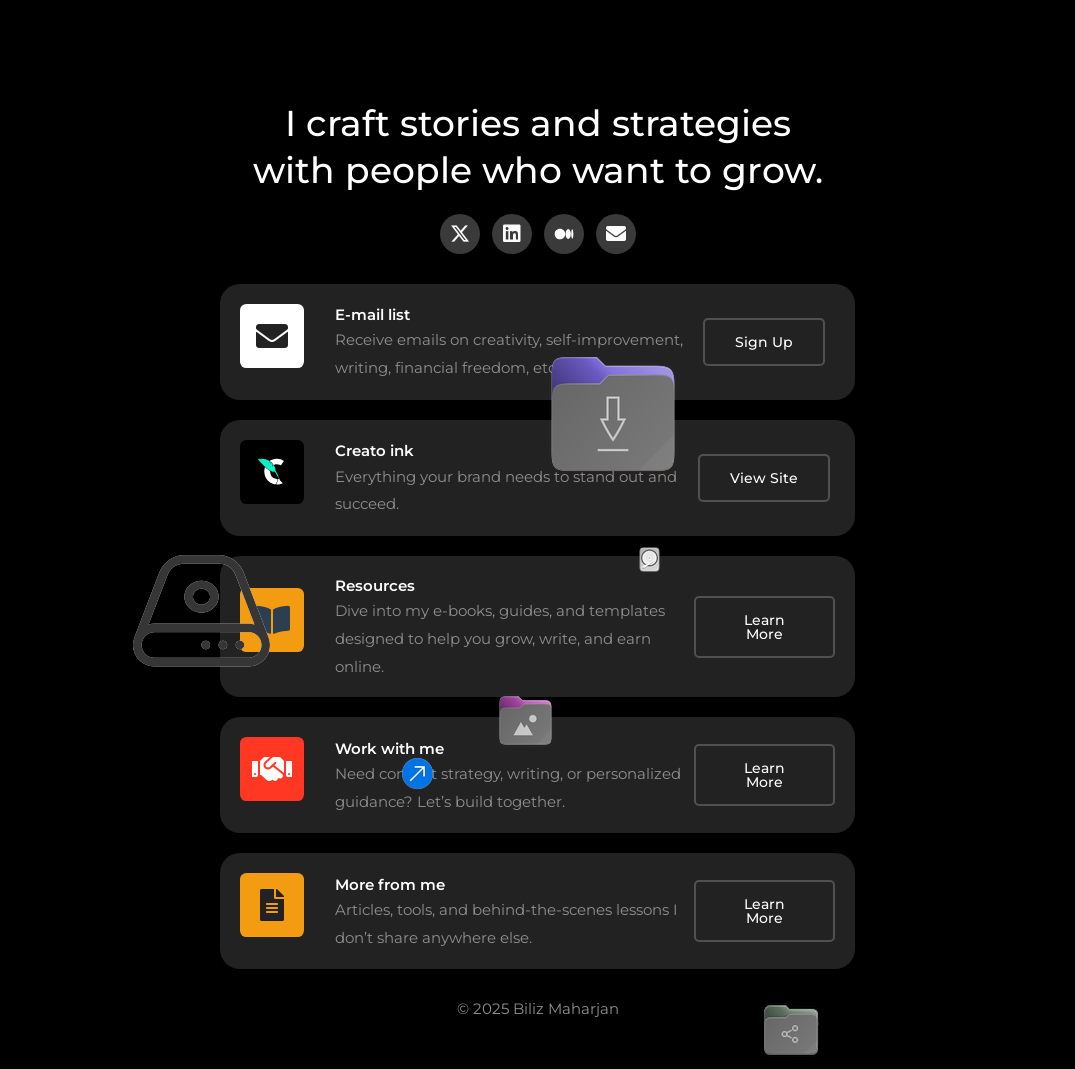 The image size is (1075, 1069). I want to click on open your public shared folder, so click(791, 1030).